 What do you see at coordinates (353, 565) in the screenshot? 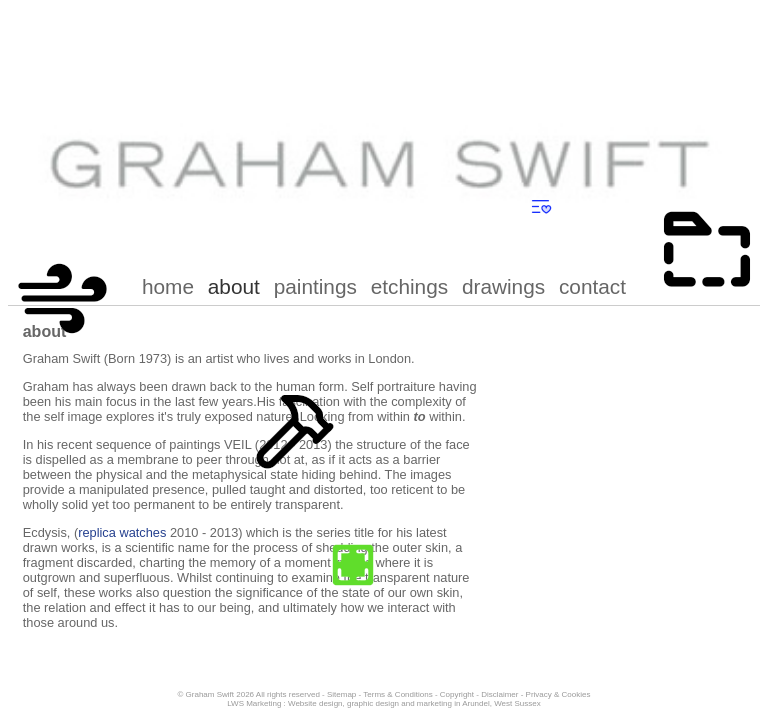
I see `select or crop an area` at bounding box center [353, 565].